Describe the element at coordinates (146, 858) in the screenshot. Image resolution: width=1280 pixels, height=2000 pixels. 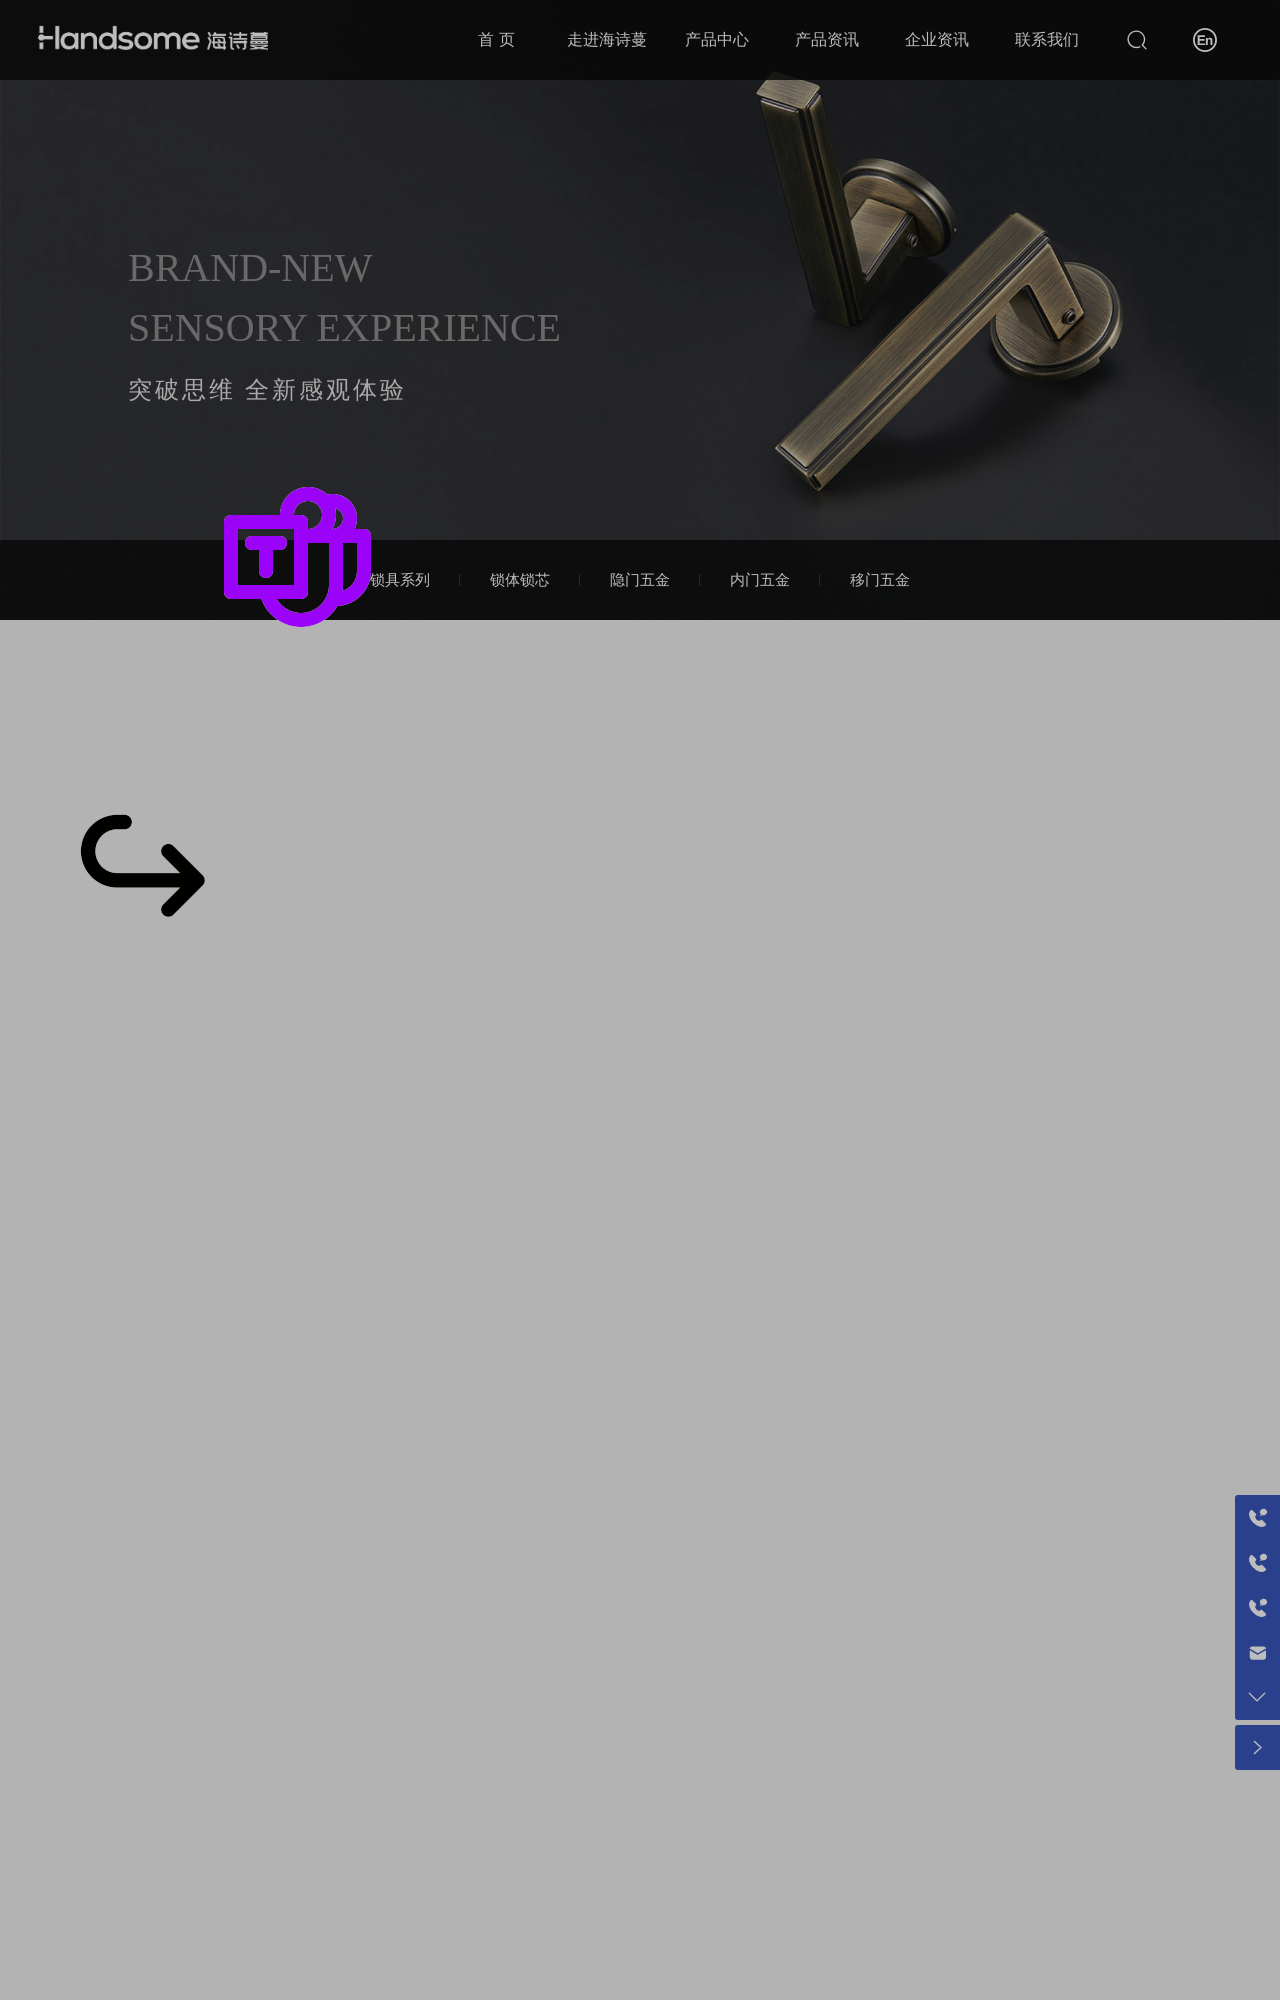
I see `go forward or navigate to next page` at that location.